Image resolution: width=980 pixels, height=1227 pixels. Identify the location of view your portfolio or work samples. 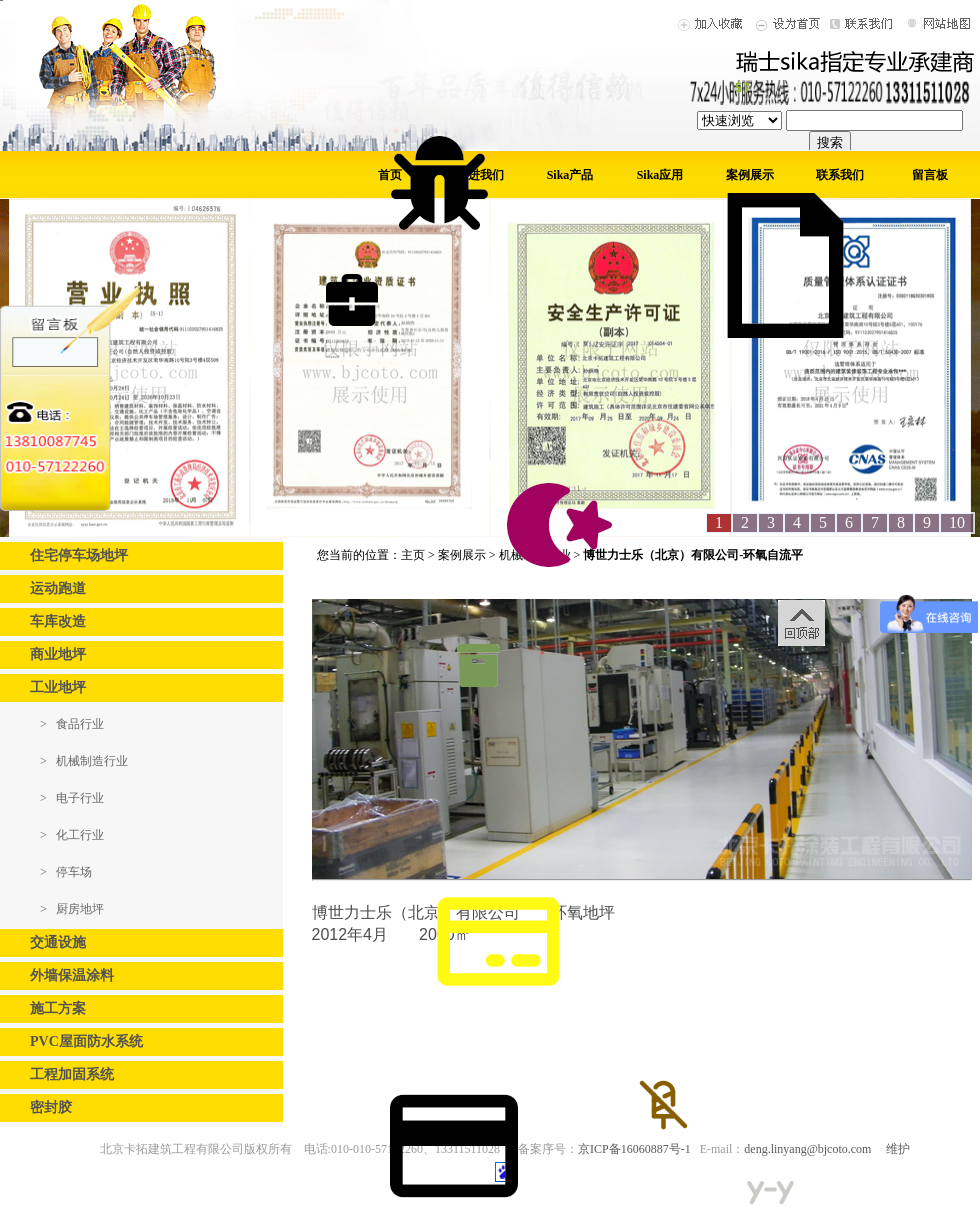
(352, 300).